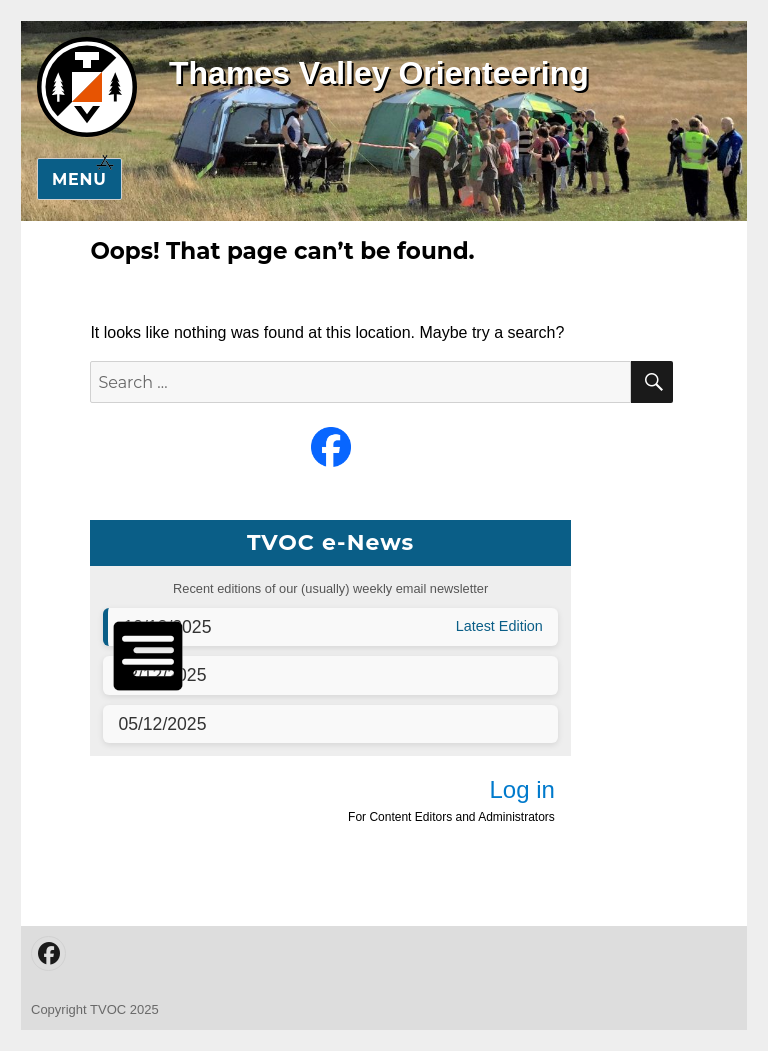 The height and width of the screenshot is (1051, 768). What do you see at coordinates (105, 163) in the screenshot?
I see `open the app store` at bounding box center [105, 163].